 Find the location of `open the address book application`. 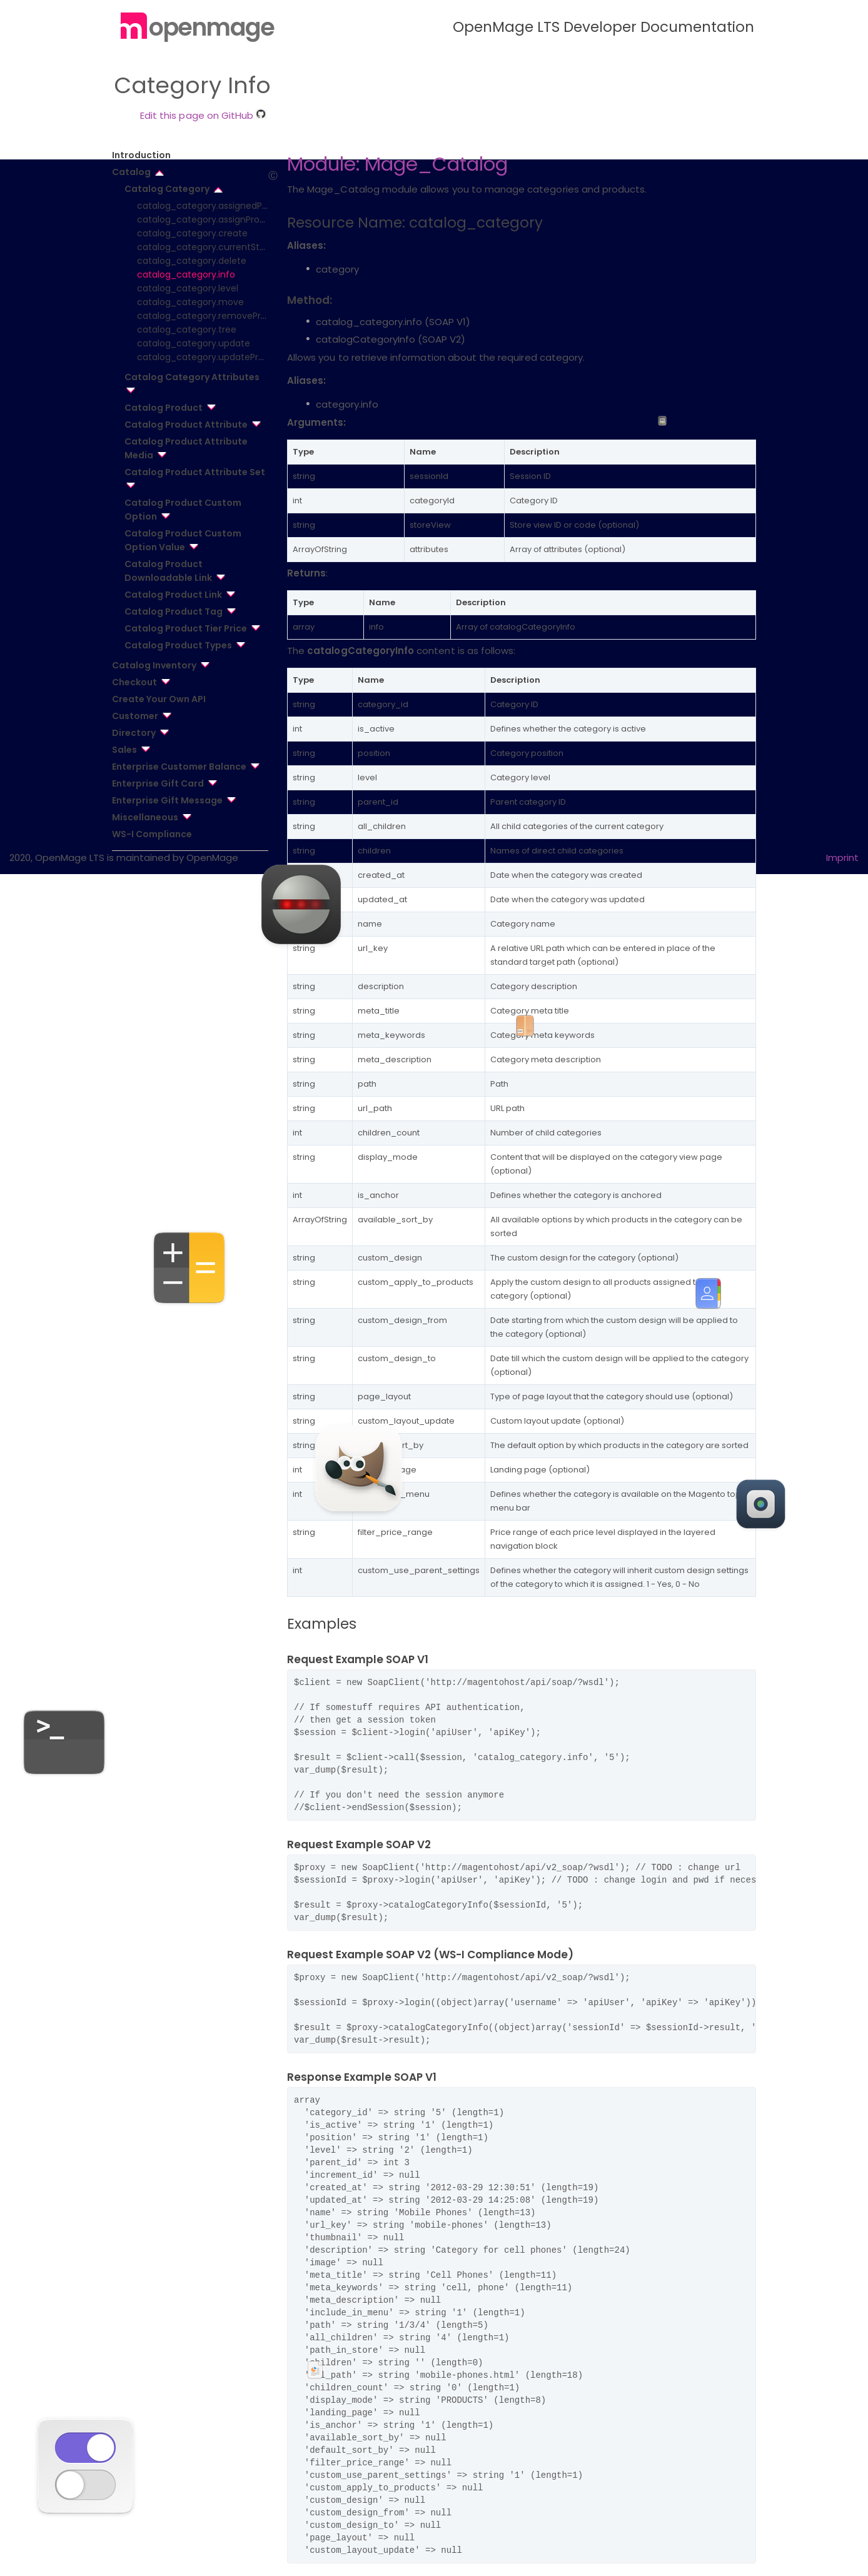

open the address book application is located at coordinates (708, 1293).